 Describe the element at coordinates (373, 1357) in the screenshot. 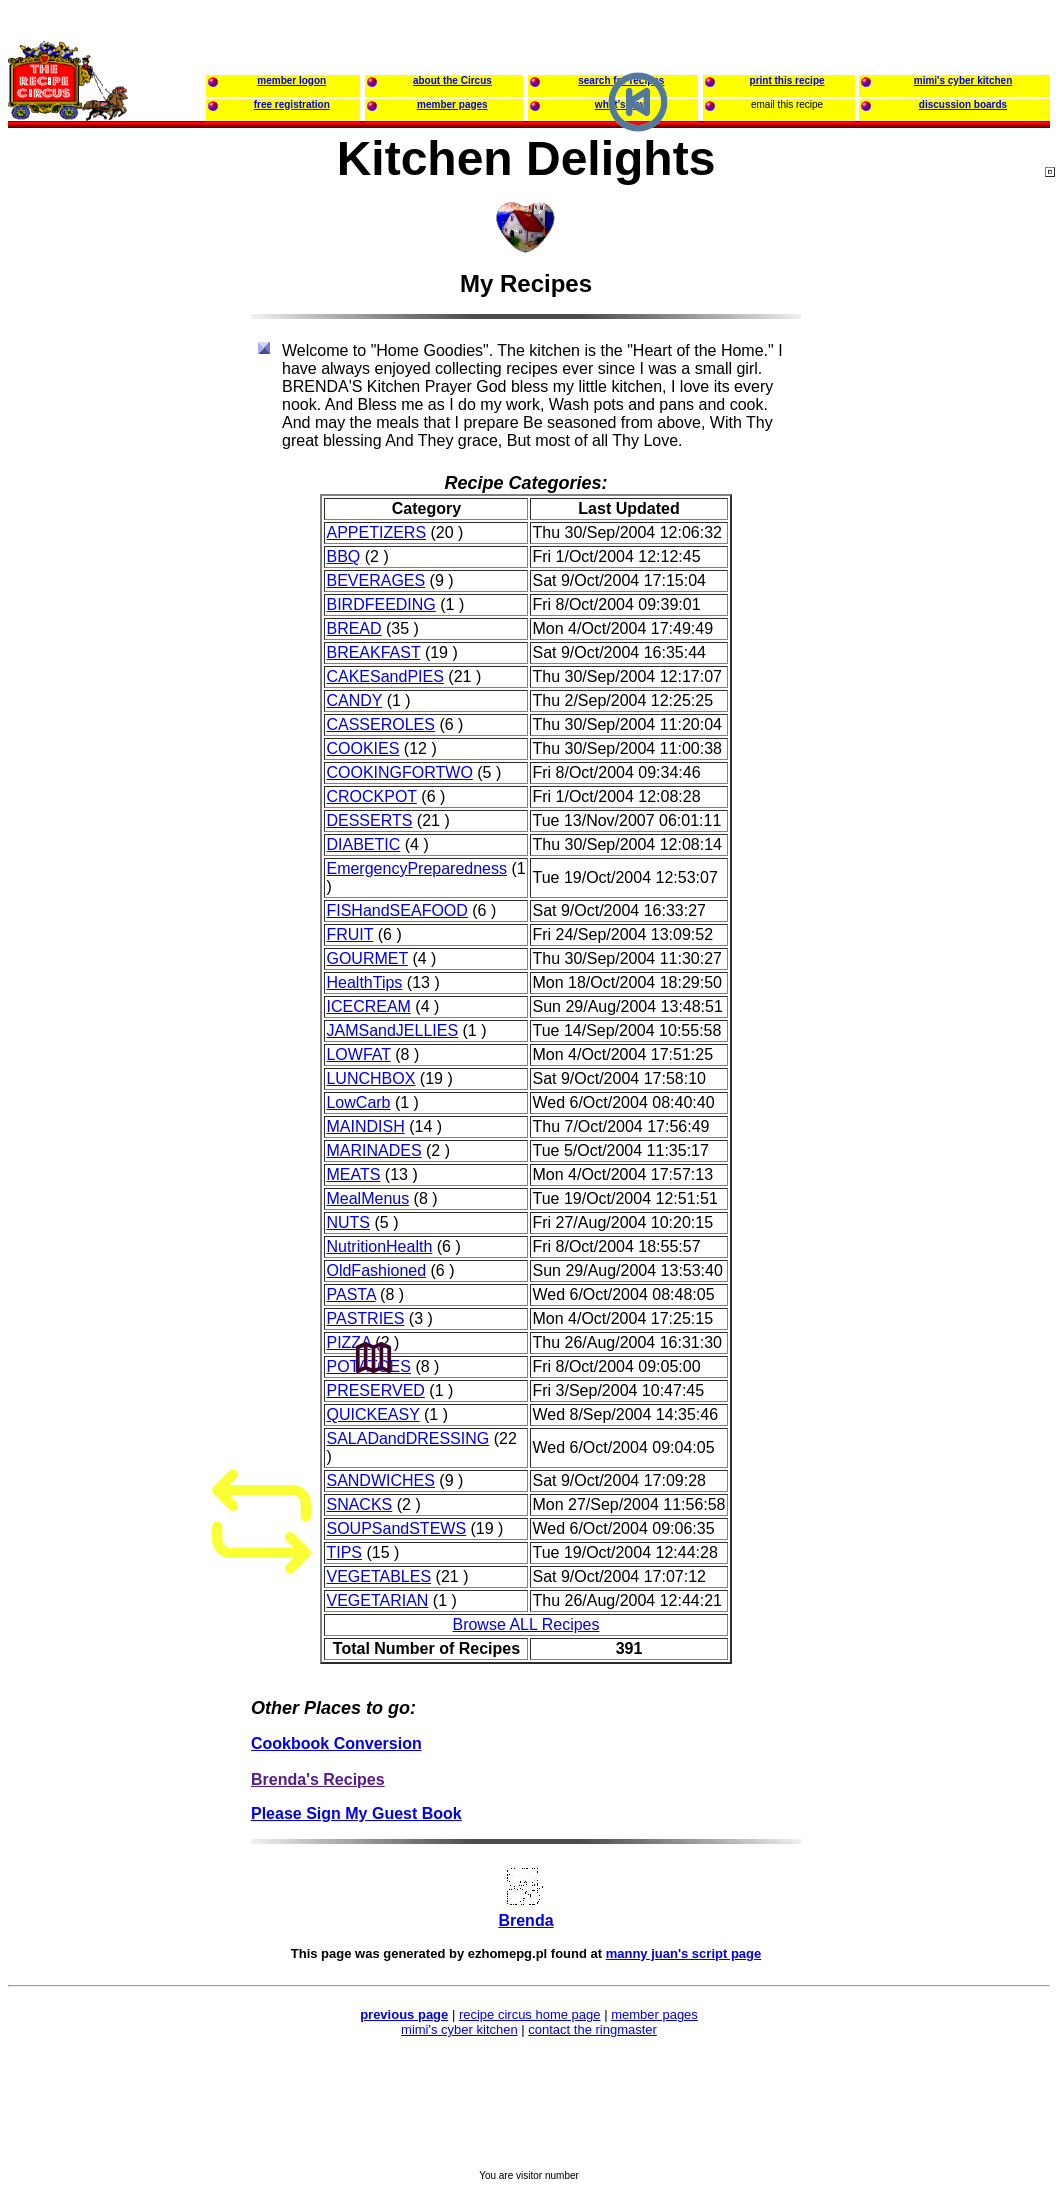

I see `open map view` at that location.